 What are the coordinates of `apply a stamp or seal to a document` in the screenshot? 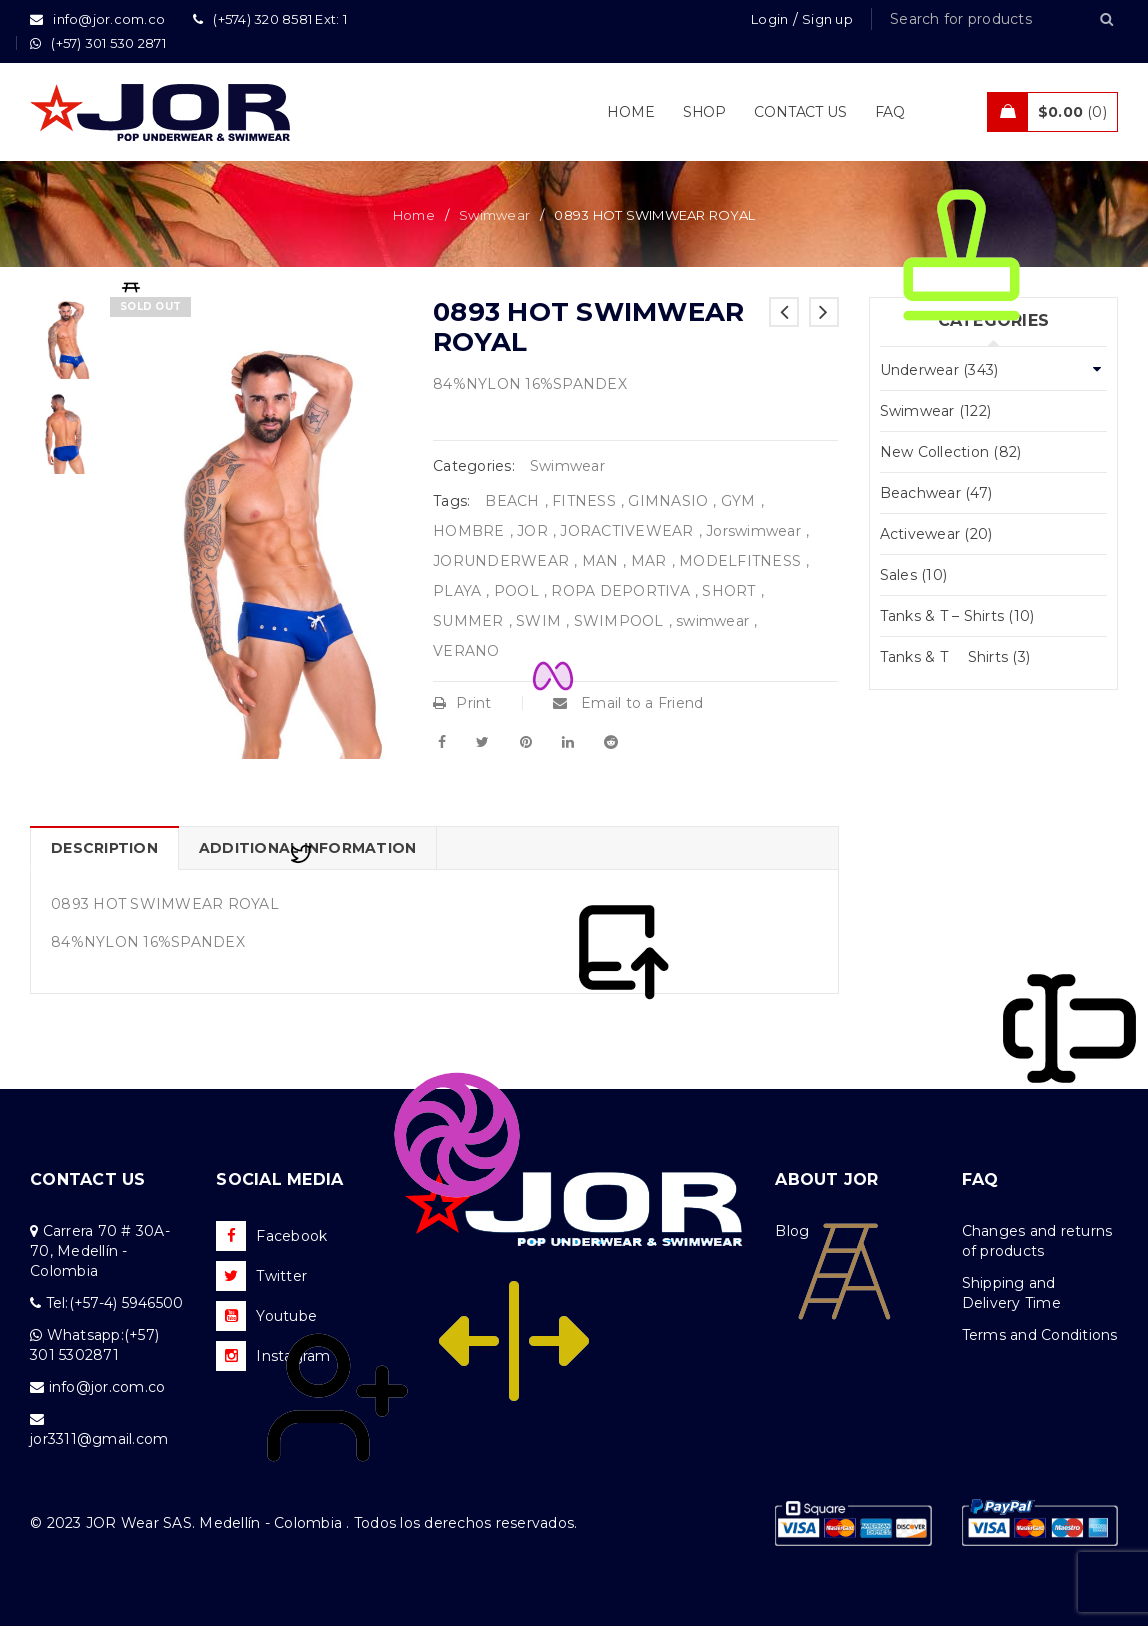 It's located at (961, 257).